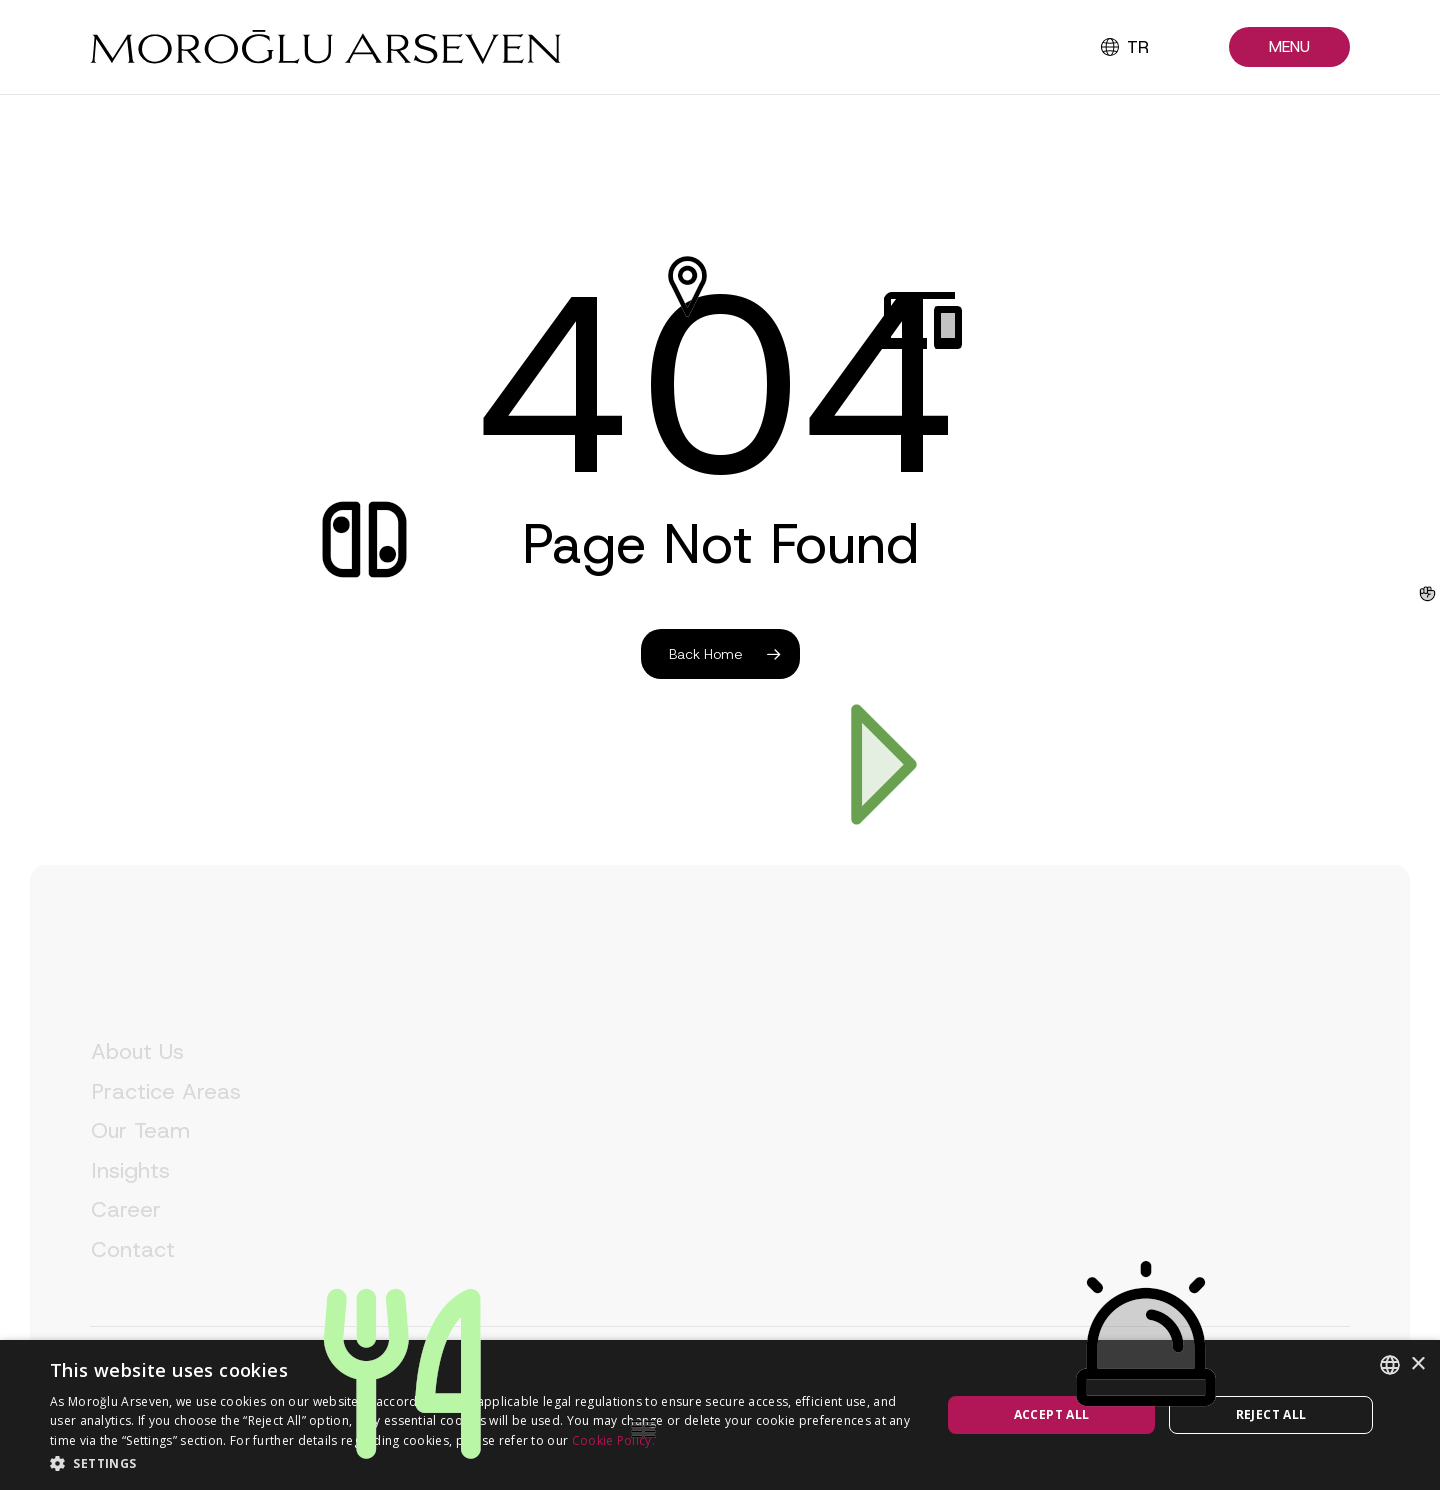 This screenshot has height=1490, width=1440. I want to click on access nintendo switch gaming features, so click(364, 539).